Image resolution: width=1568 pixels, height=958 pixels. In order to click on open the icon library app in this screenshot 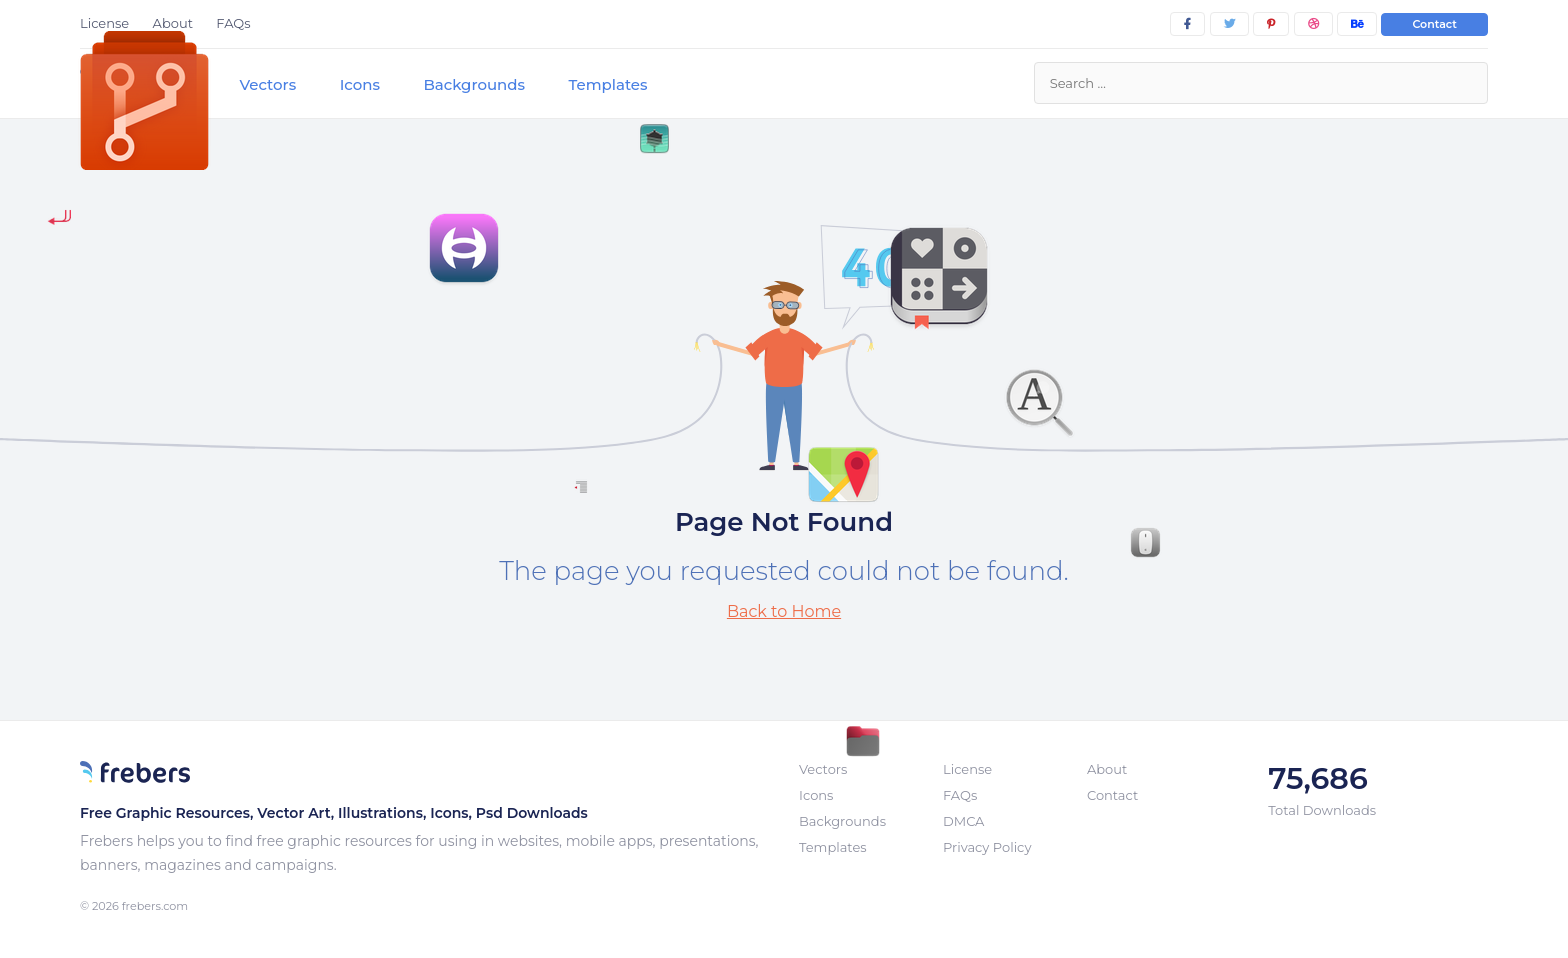, I will do `click(939, 276)`.